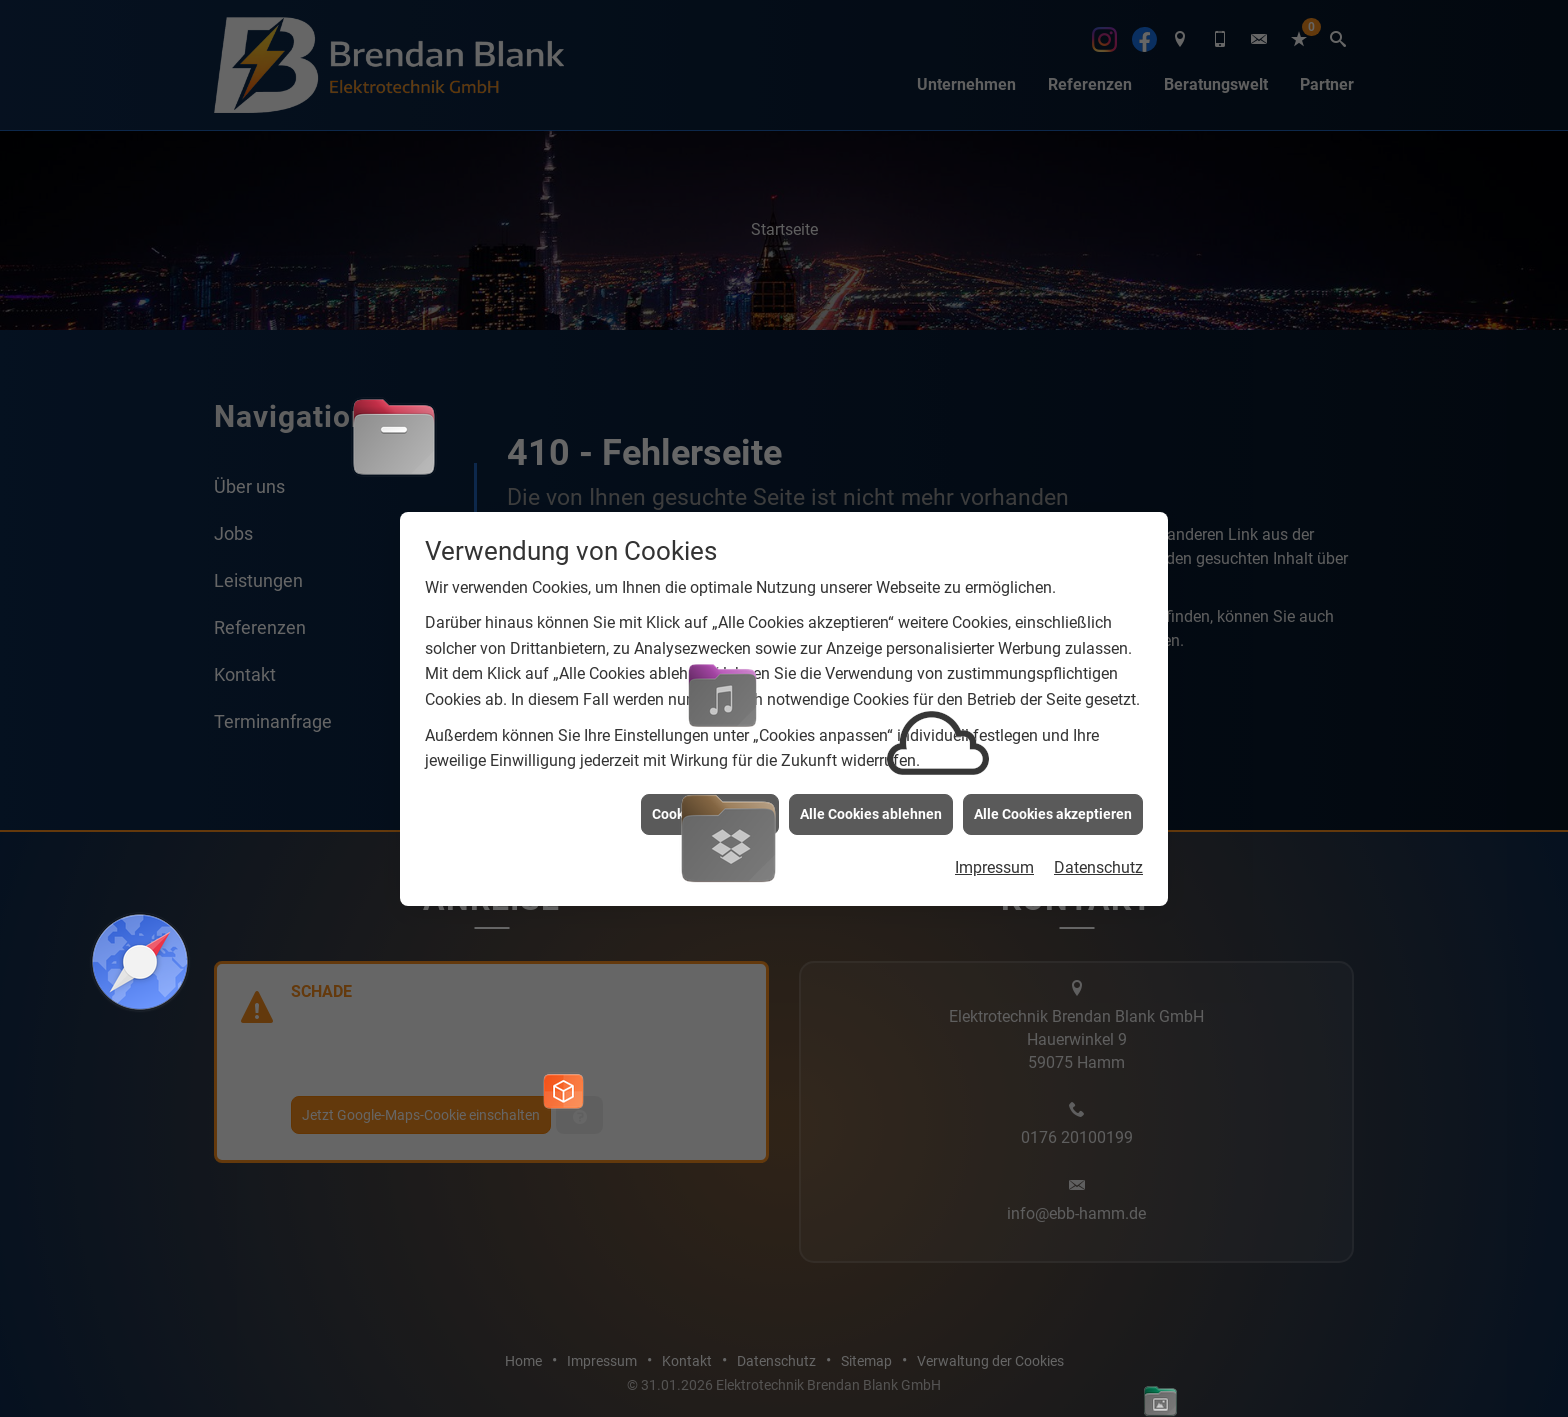 Image resolution: width=1568 pixels, height=1417 pixels. What do you see at coordinates (563, 1090) in the screenshot?
I see `open a 3D model file in OBJ format` at bounding box center [563, 1090].